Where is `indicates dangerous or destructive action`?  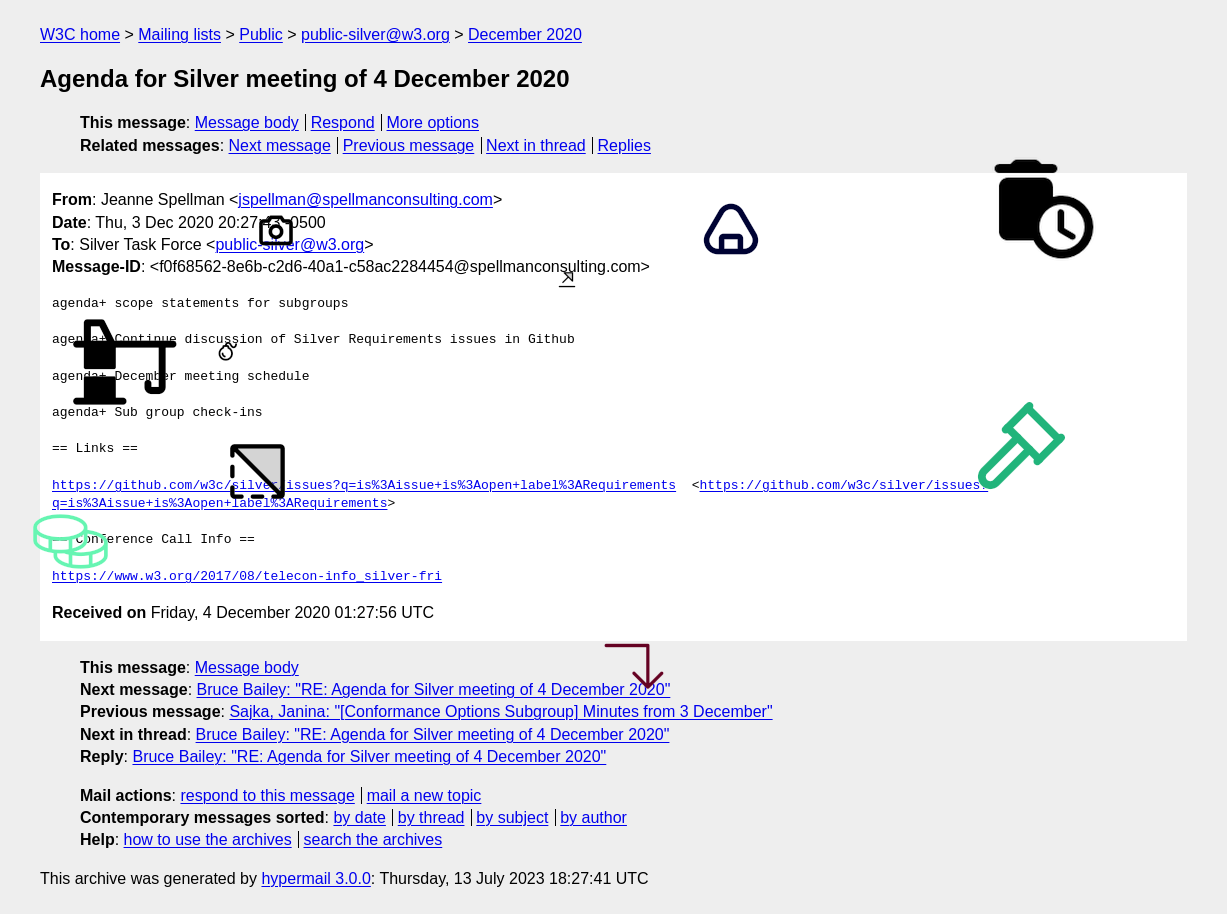 indicates dangerous or destructive action is located at coordinates (227, 351).